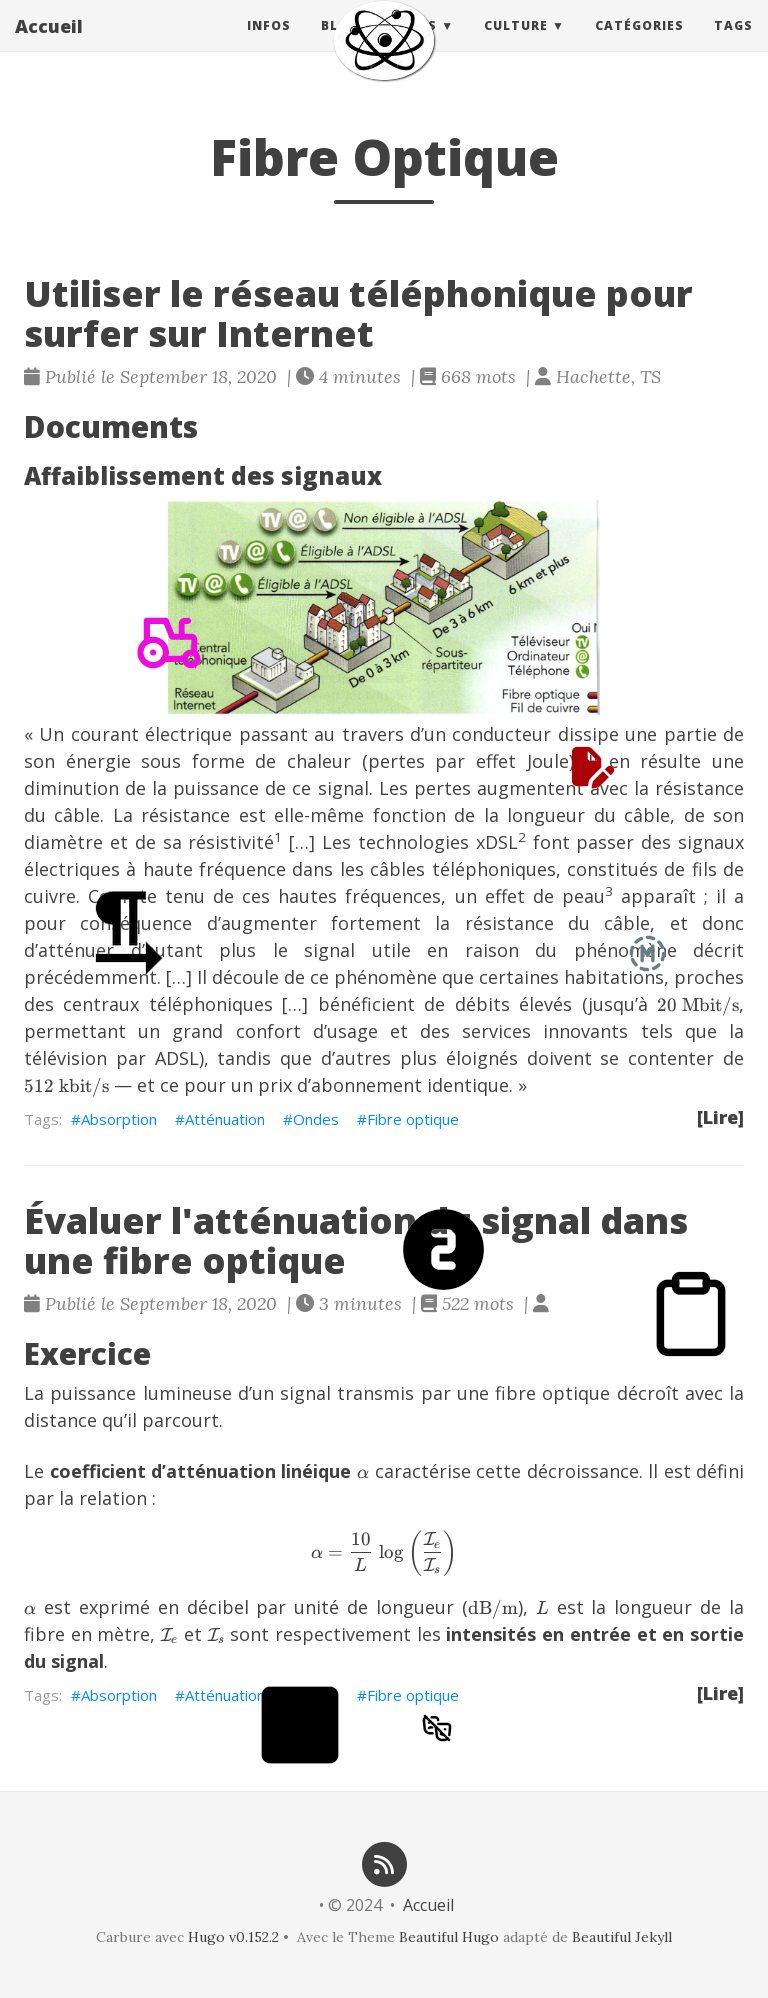 The image size is (768, 1998). What do you see at coordinates (169, 643) in the screenshot?
I see `access farming or agricultural features` at bounding box center [169, 643].